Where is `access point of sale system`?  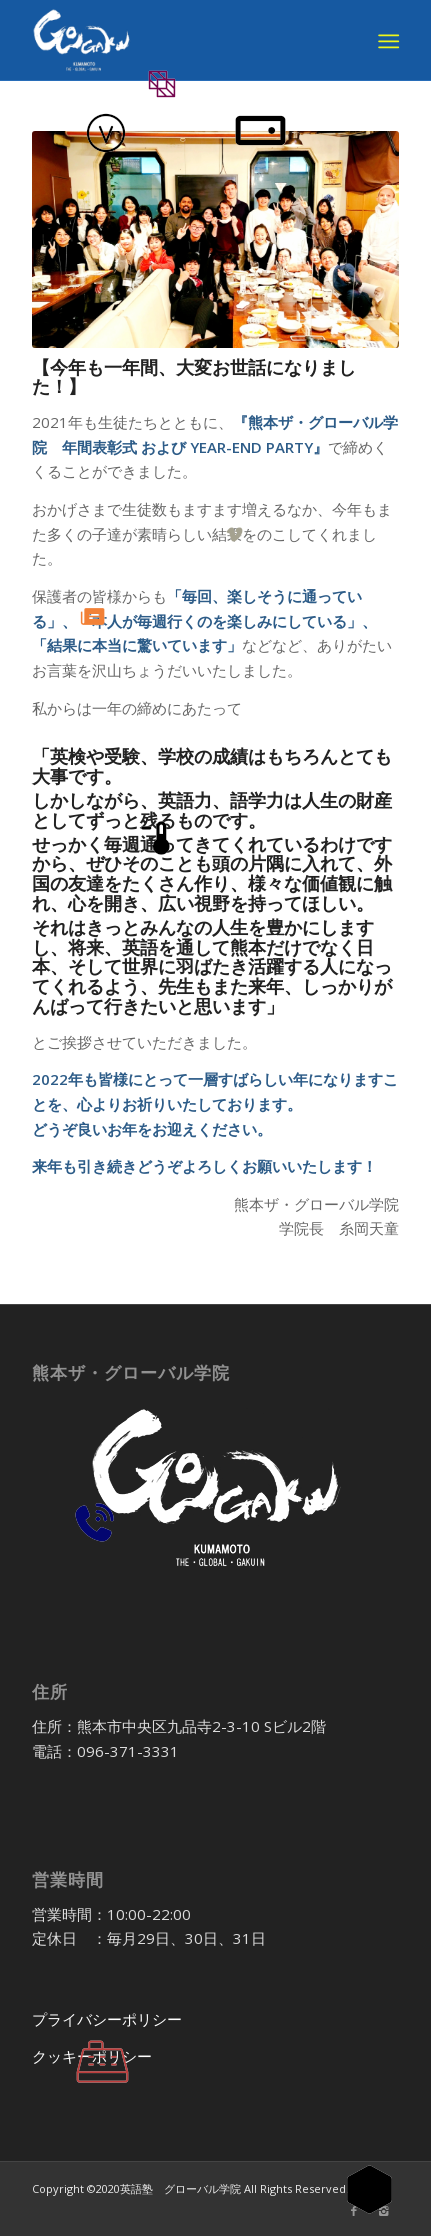 access point of sale system is located at coordinates (102, 2064).